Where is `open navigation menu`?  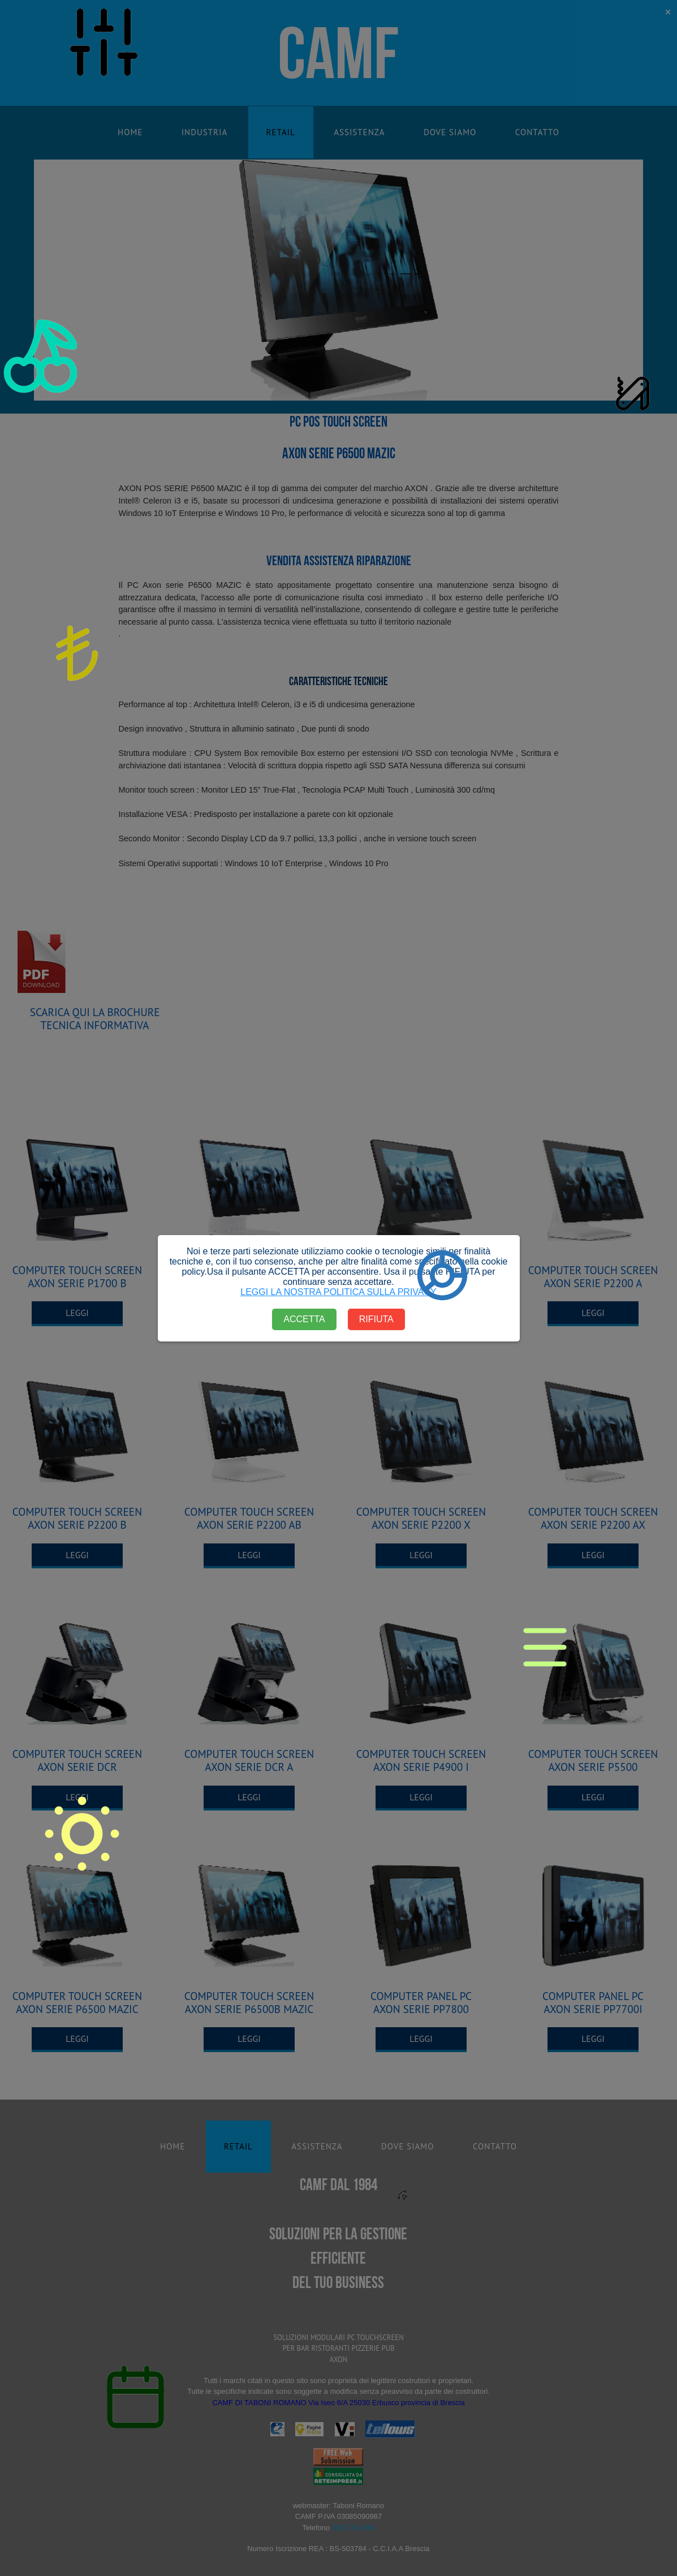
open navigation menu is located at coordinates (545, 1647).